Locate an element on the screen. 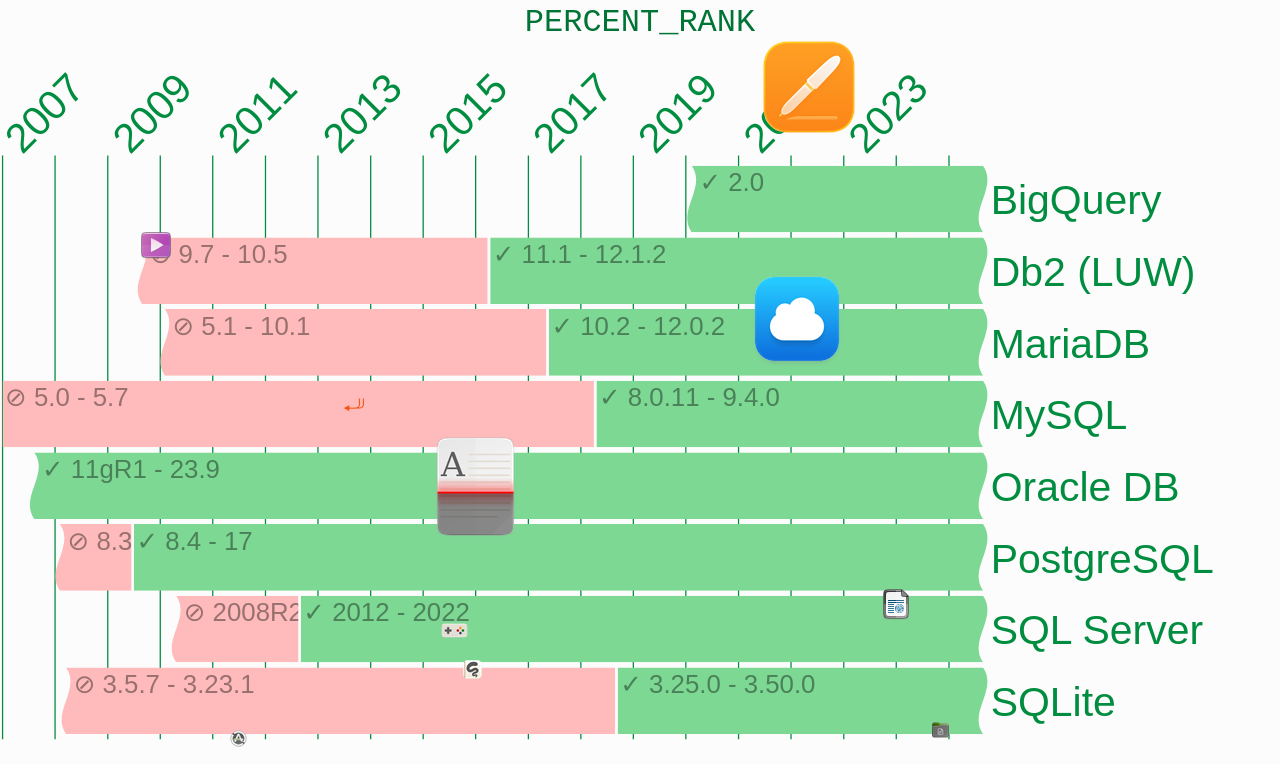 Image resolution: width=1280 pixels, height=764 pixels. reply to all recipients in an email thread is located at coordinates (353, 403).